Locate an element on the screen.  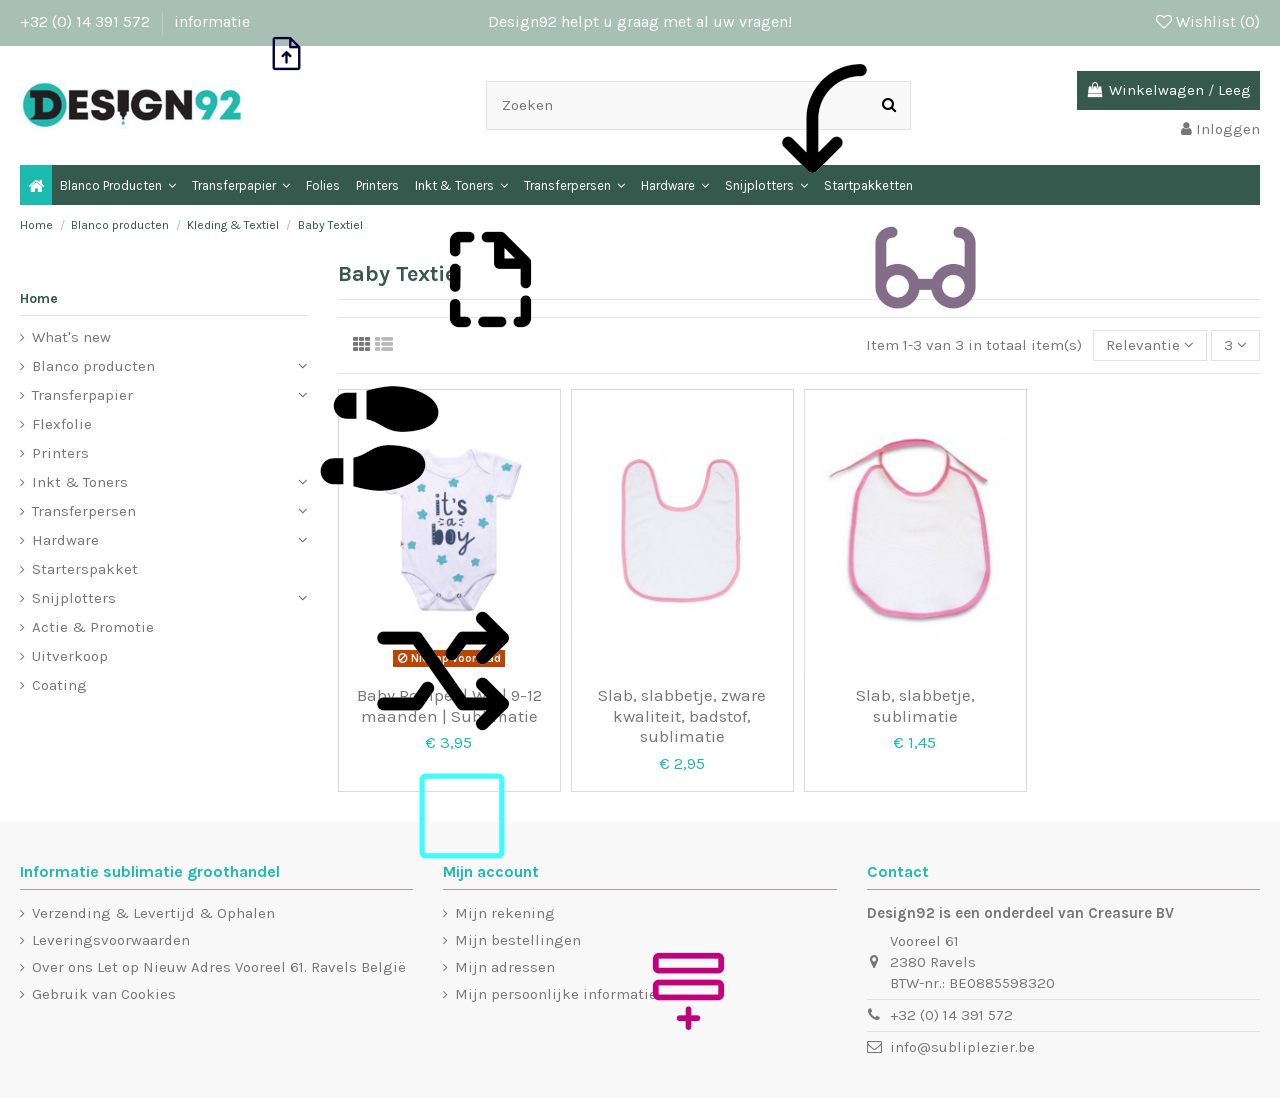
a draft or unsaved document is located at coordinates (490, 279).